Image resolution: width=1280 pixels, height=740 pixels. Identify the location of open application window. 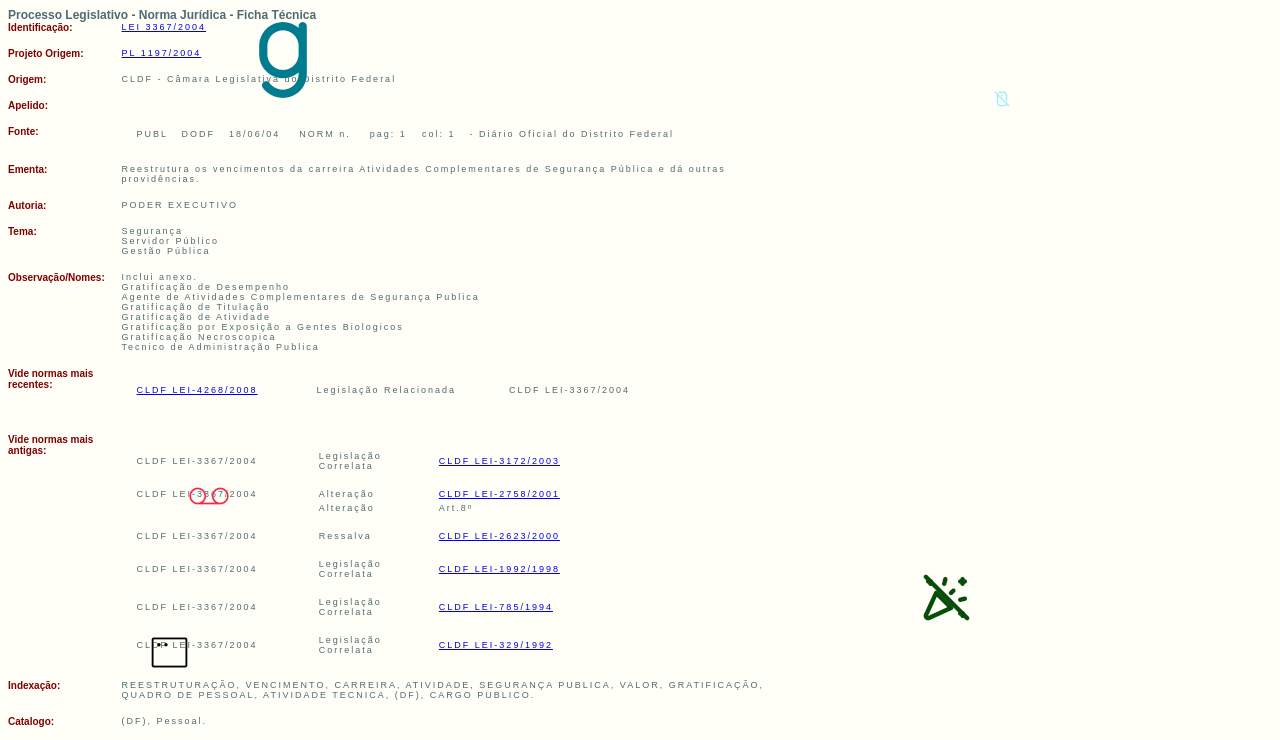
(169, 652).